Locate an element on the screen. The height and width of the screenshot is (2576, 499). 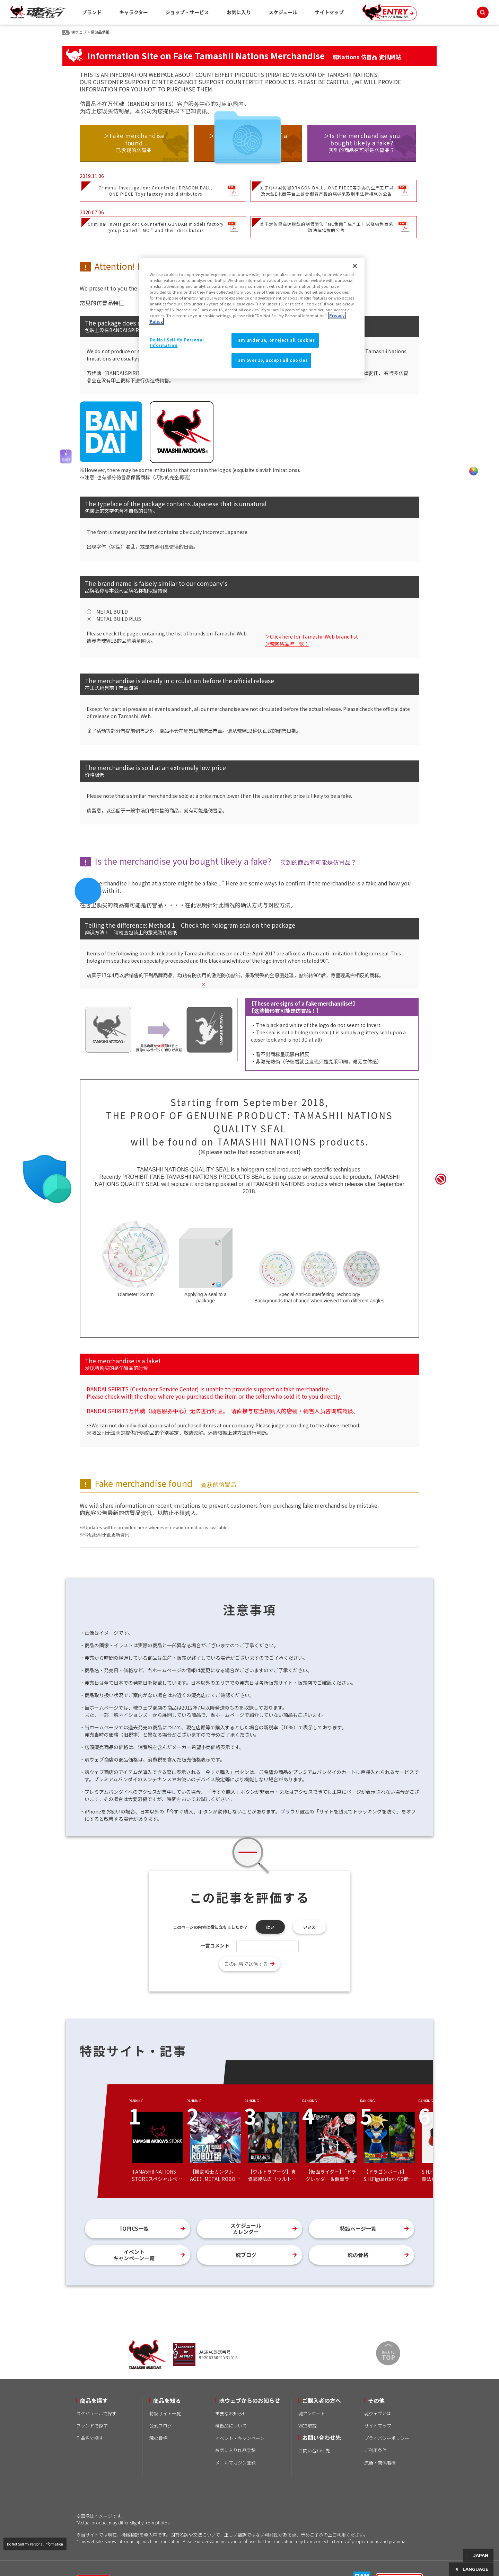
delete selected email message is located at coordinates (441, 1179).